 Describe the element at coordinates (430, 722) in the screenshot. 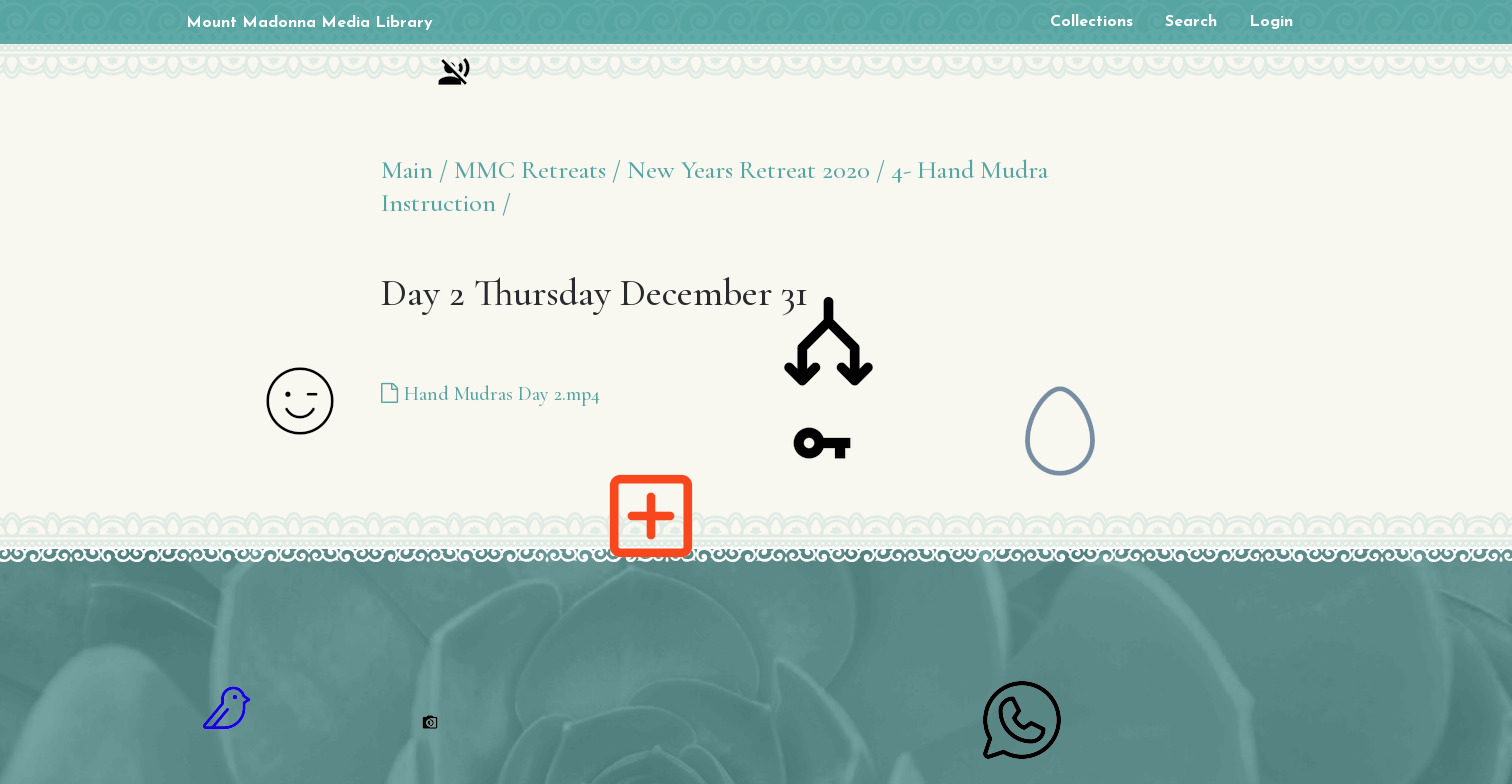

I see `apply black and white filter to photos` at that location.